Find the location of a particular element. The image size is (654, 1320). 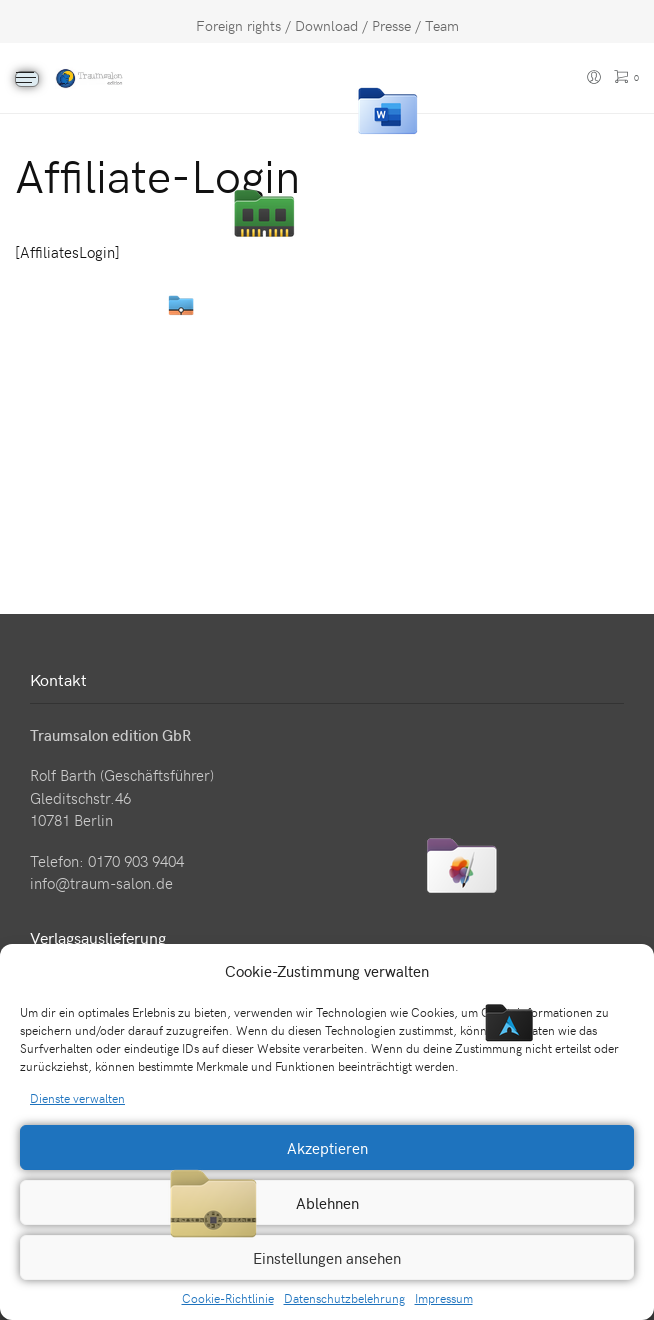

open folder containing pokémon or pokelantis-themed content is located at coordinates (213, 1206).